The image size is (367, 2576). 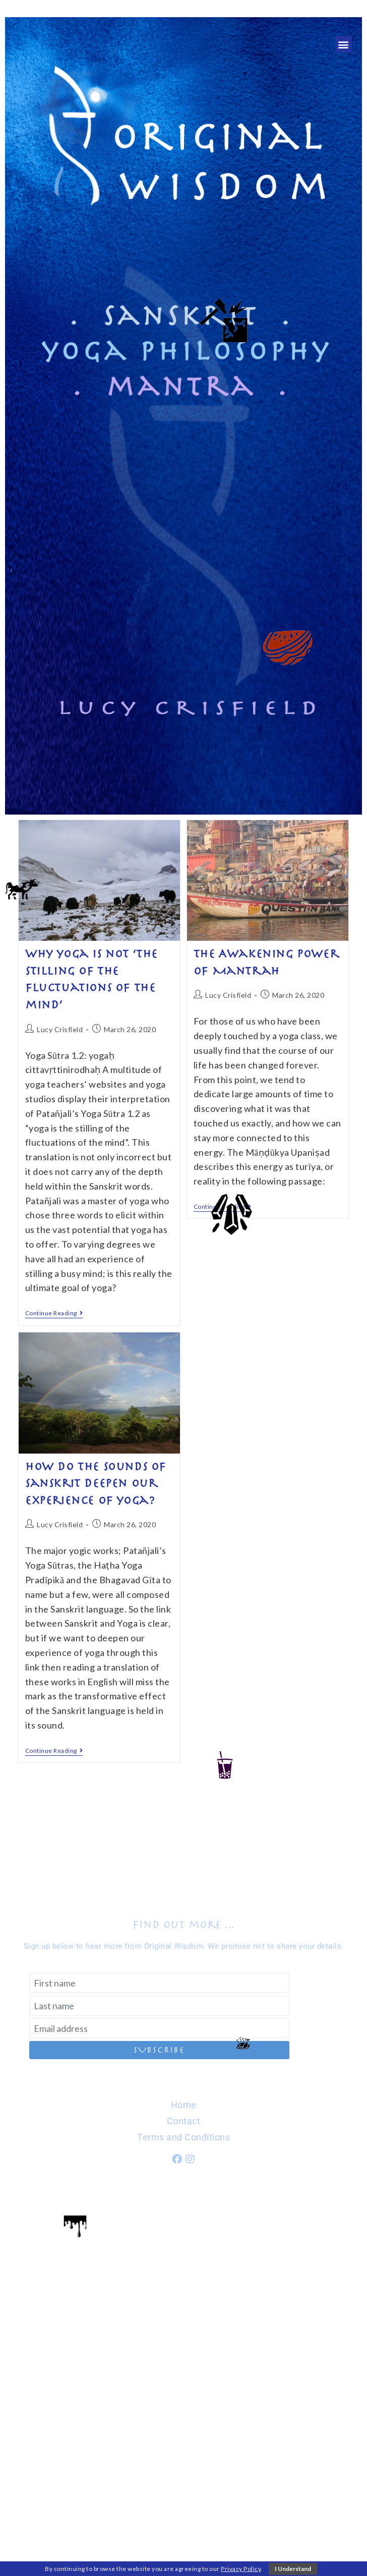 I want to click on view roasted chicken recipe, so click(x=243, y=2043).